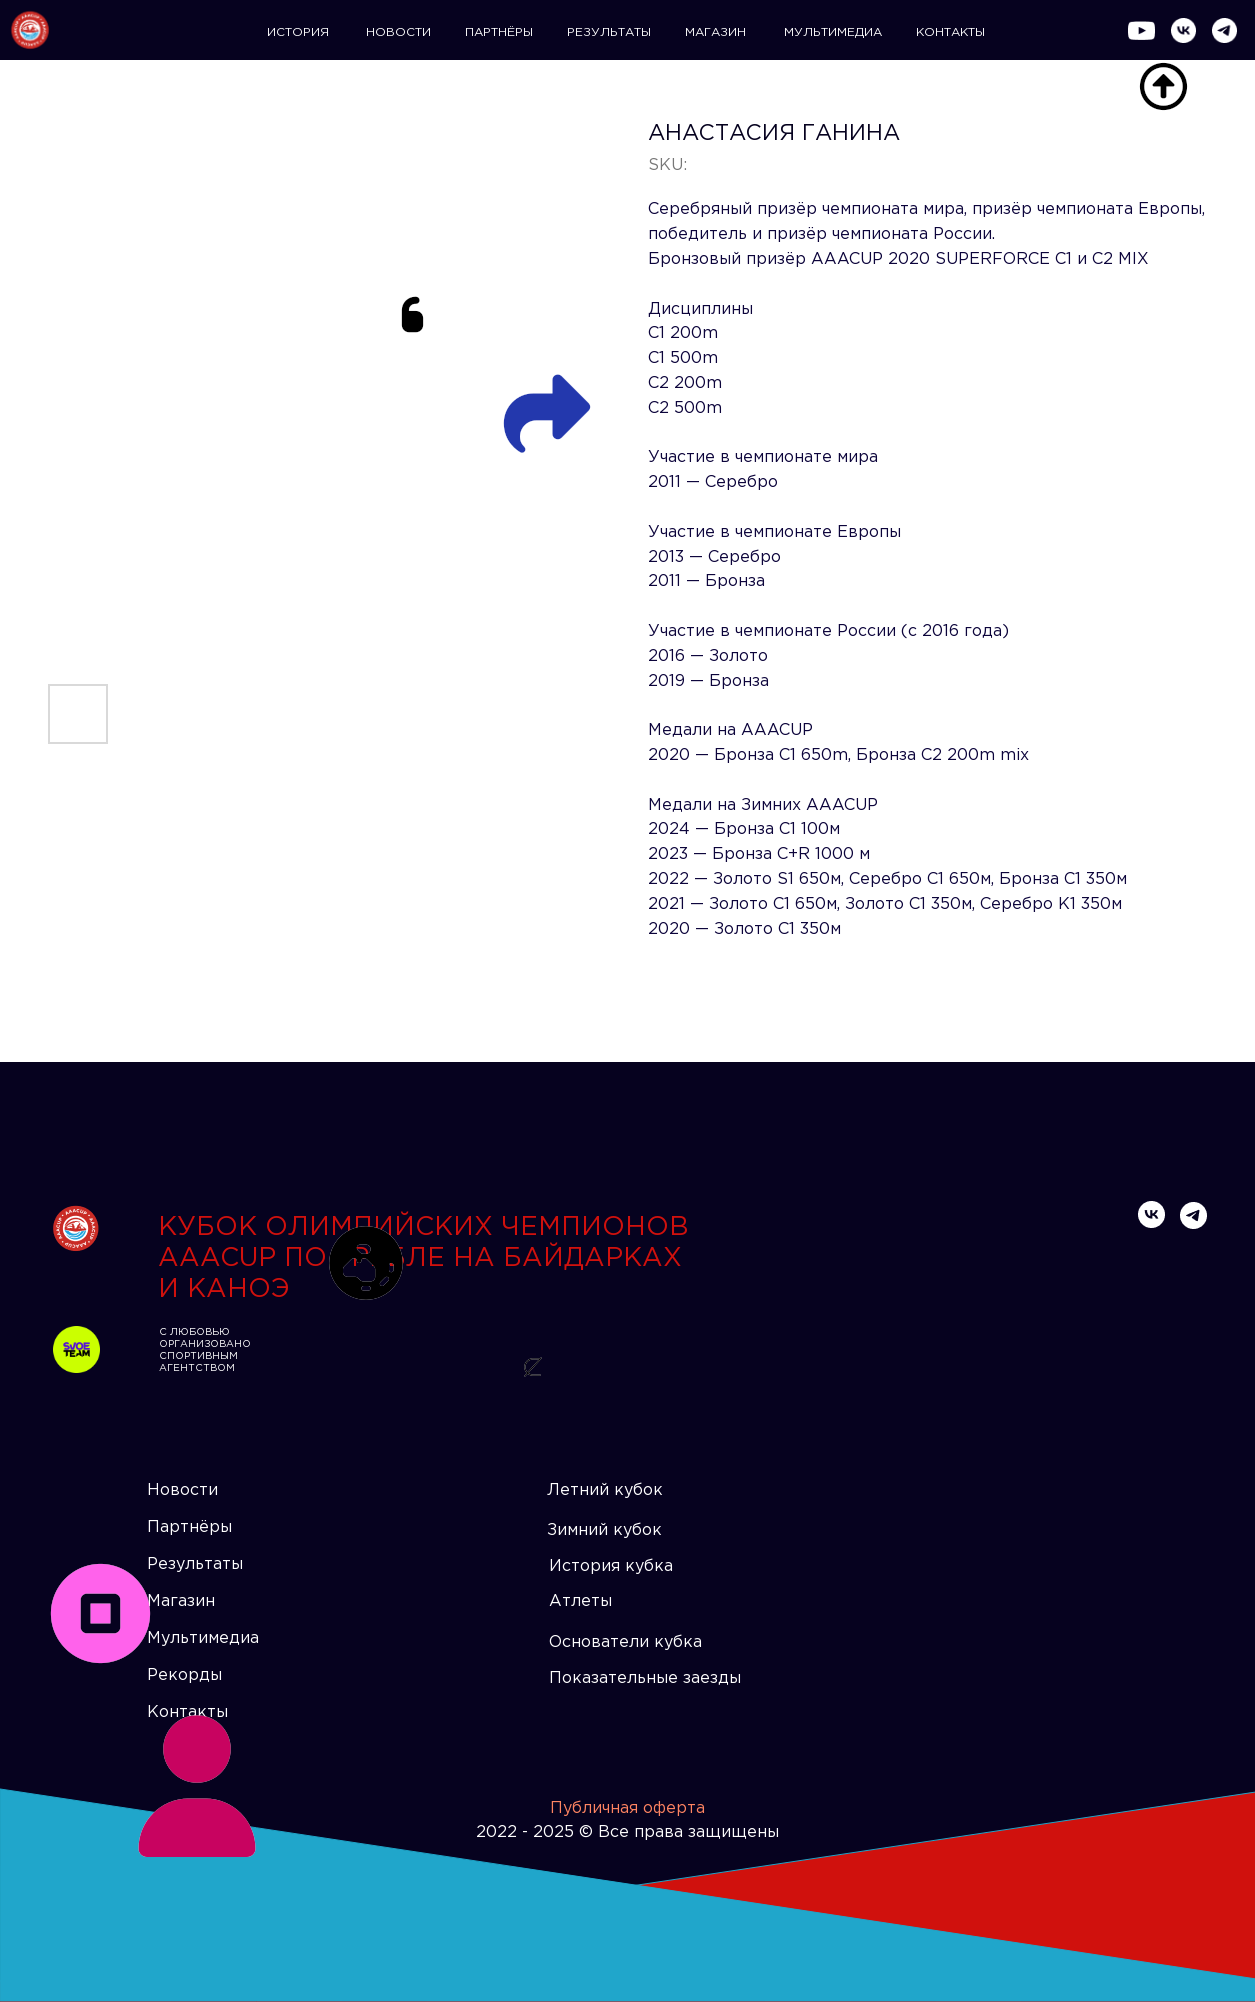  I want to click on view your profile, so click(197, 1785).